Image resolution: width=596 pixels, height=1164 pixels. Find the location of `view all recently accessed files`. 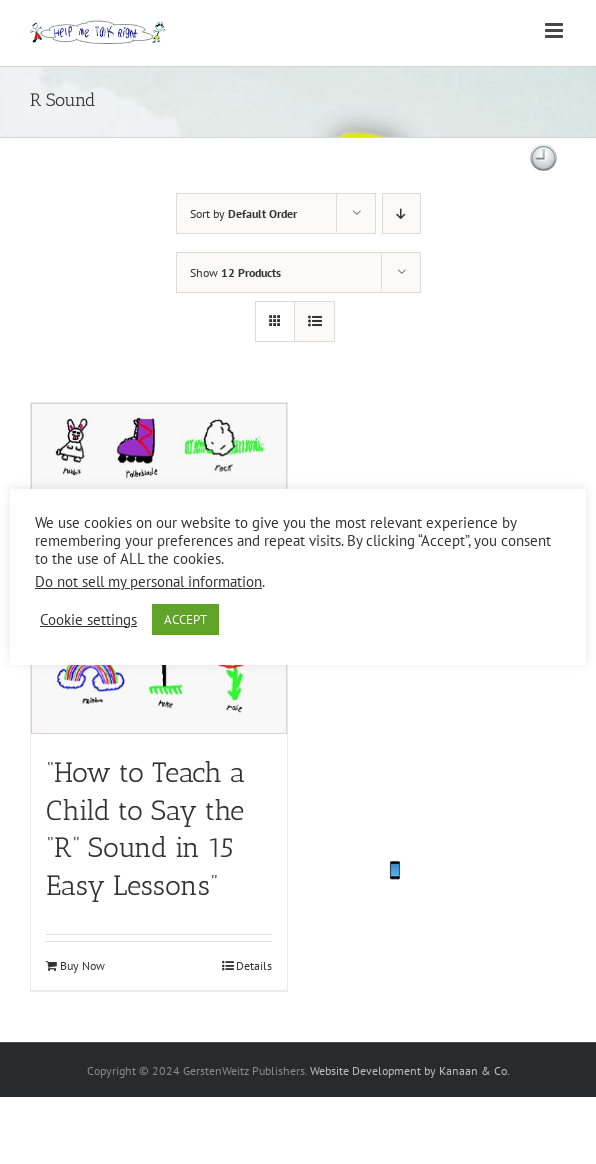

view all recently accessed files is located at coordinates (543, 157).